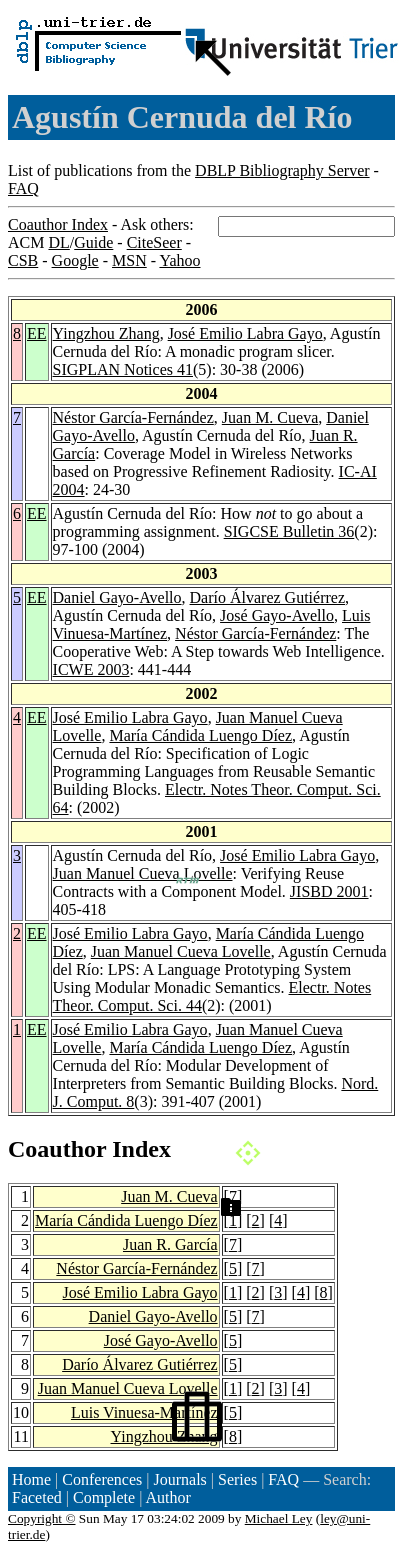  I want to click on view folder details or properties, so click(231, 1207).